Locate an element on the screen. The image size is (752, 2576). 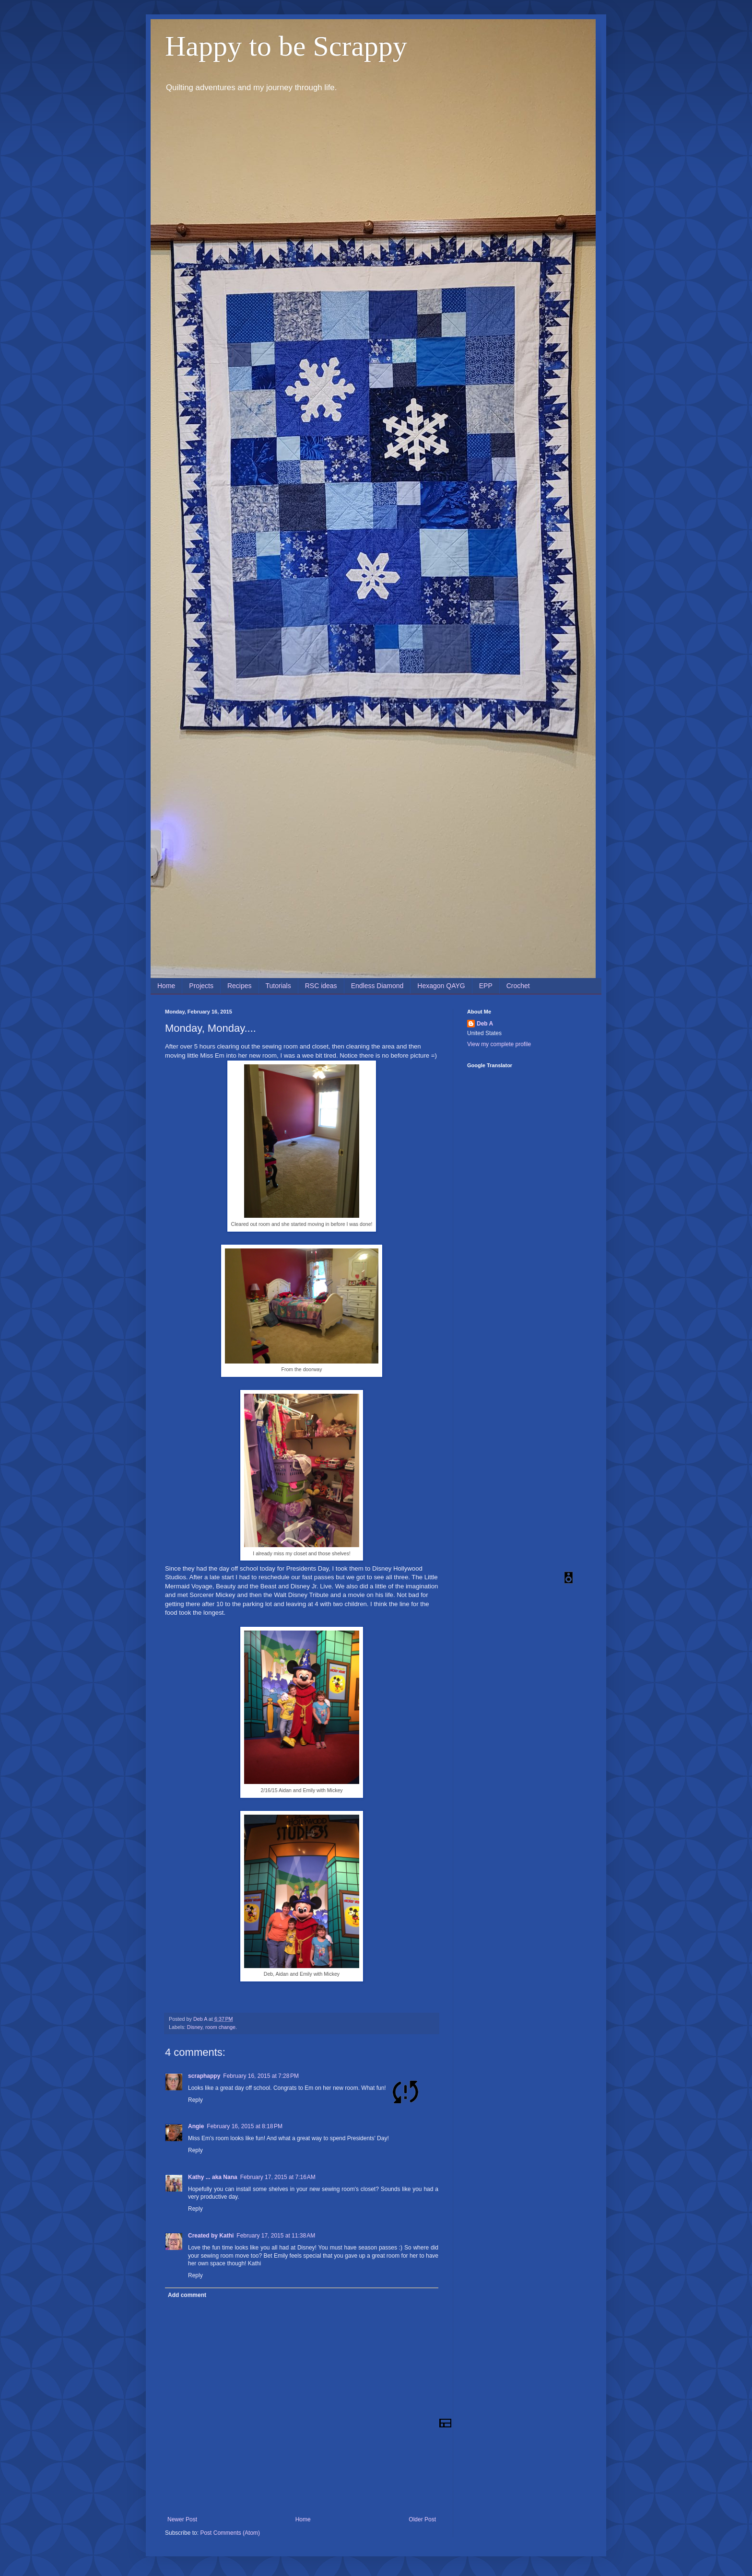
indicates a sync error or failure is located at coordinates (405, 2092).